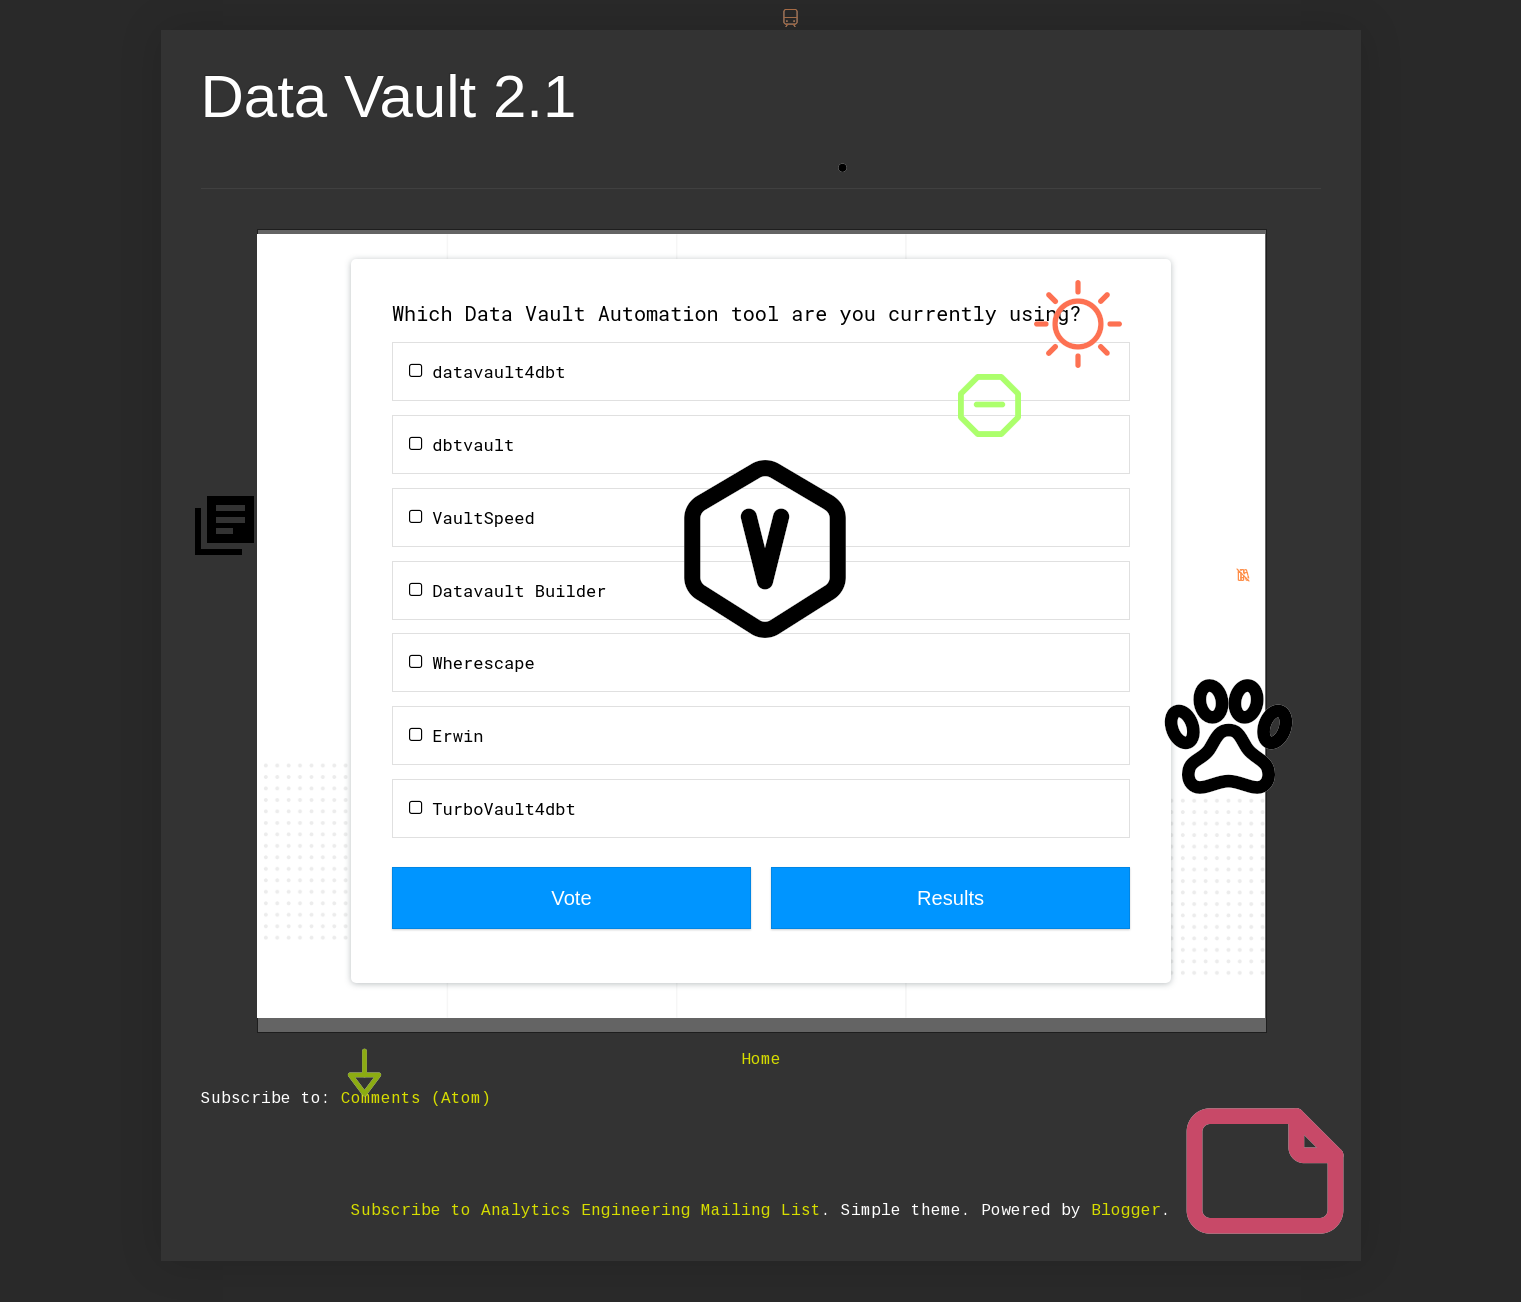 The height and width of the screenshot is (1302, 1521). What do you see at coordinates (1265, 1171) in the screenshot?
I see `view document in landscape orientation` at bounding box center [1265, 1171].